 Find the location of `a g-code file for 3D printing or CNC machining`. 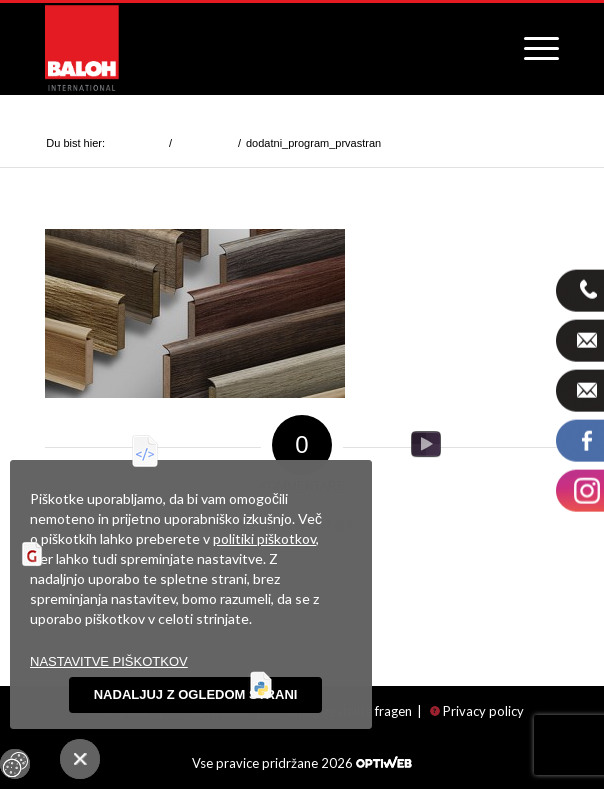

a g-code file for 3D printing or CNC machining is located at coordinates (32, 554).